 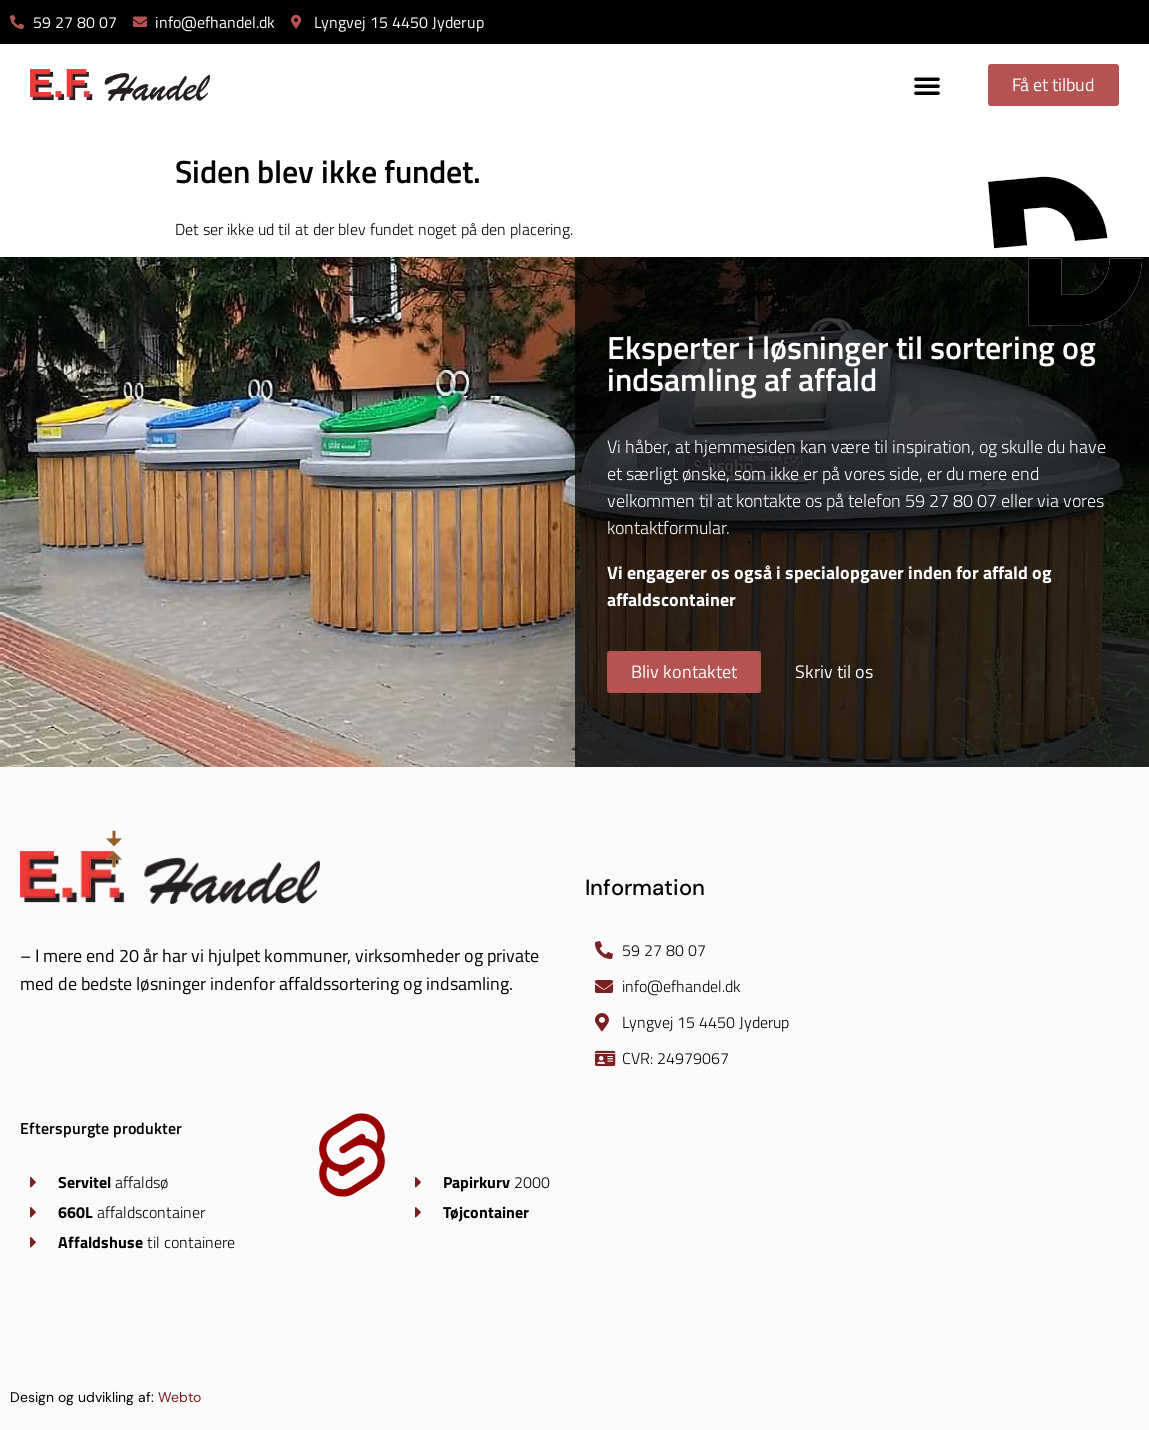 What do you see at coordinates (1065, 251) in the screenshot?
I see `open Decap CMS dashboard` at bounding box center [1065, 251].